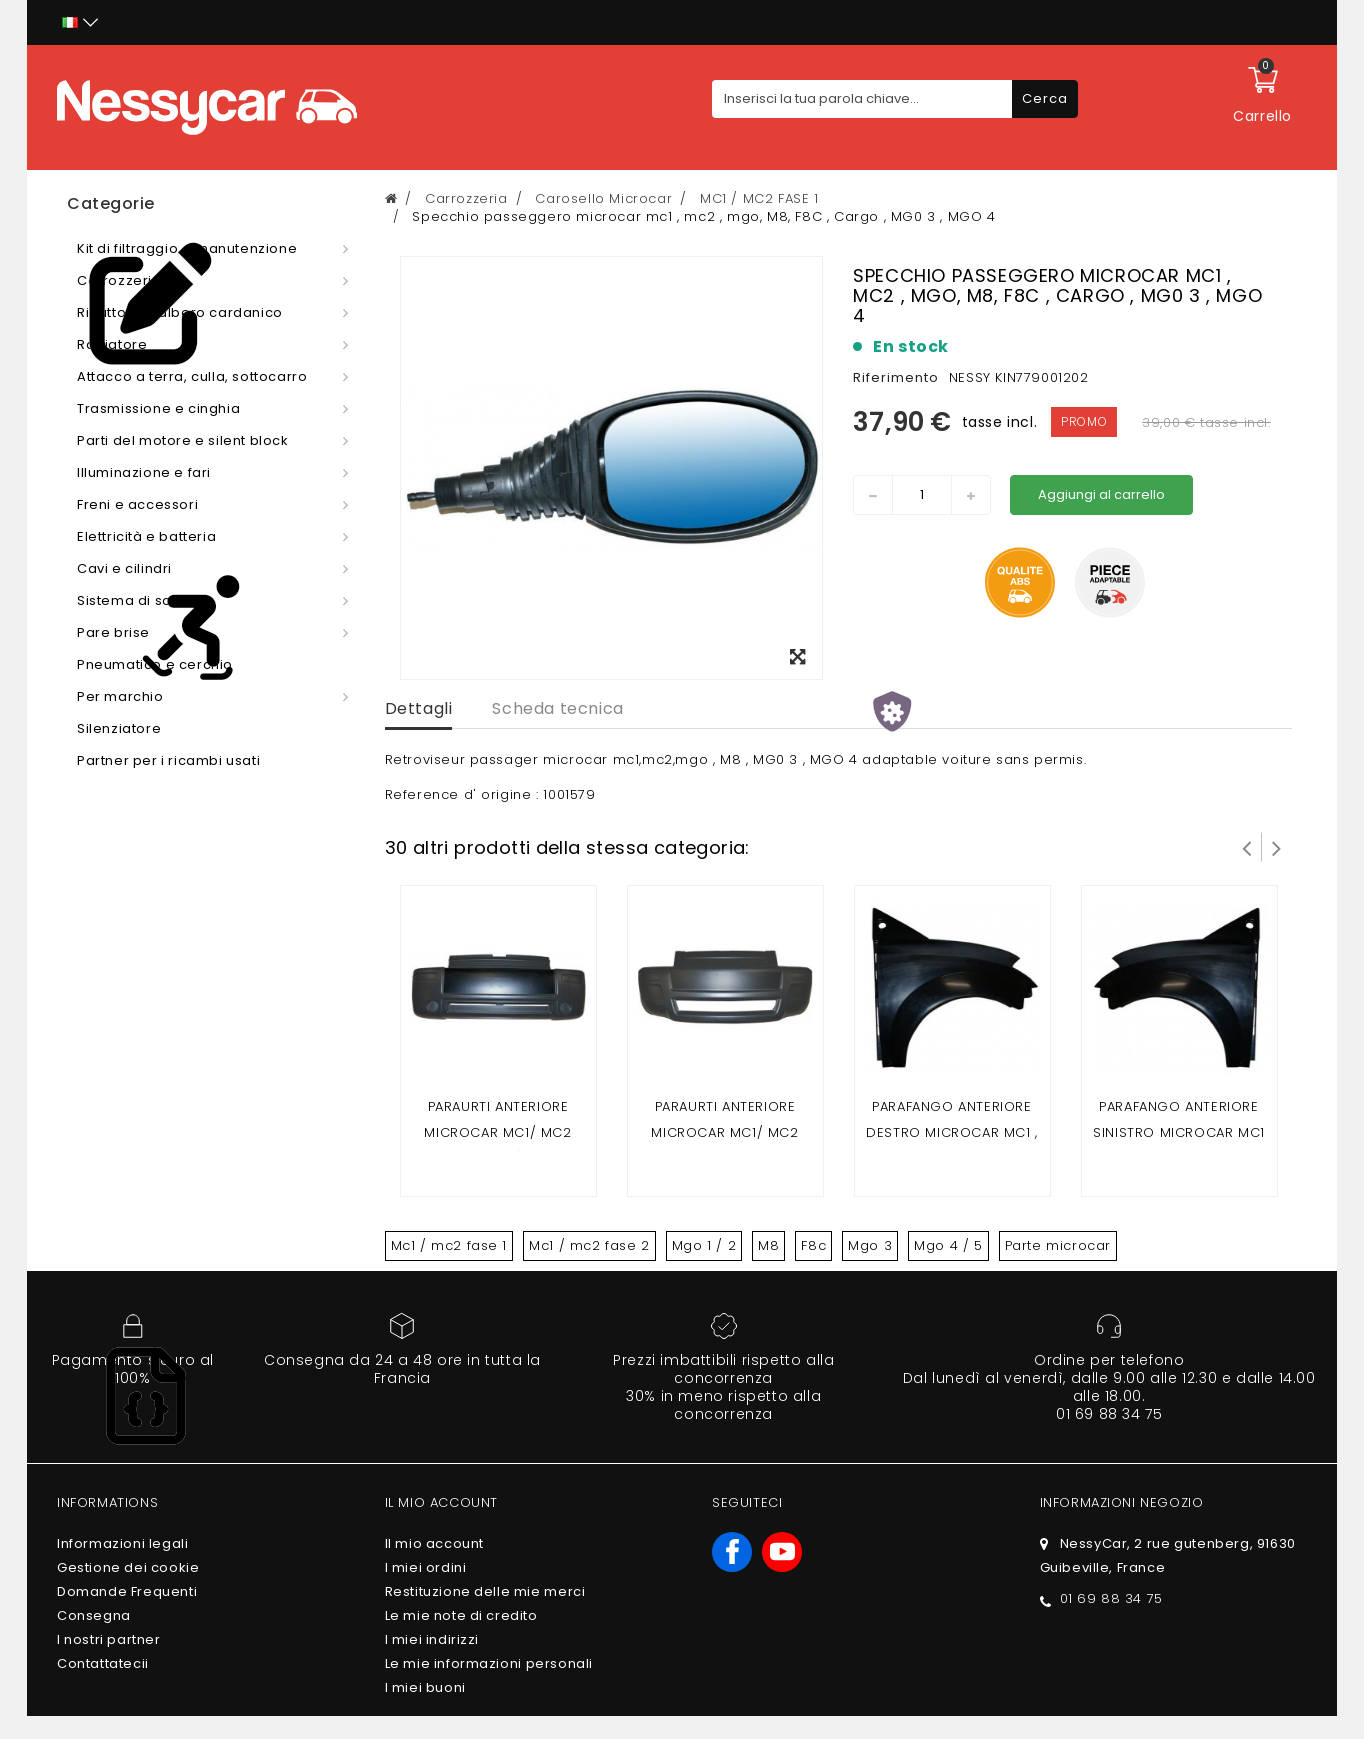 Image resolution: width=1364 pixels, height=1739 pixels. Describe the element at coordinates (893, 711) in the screenshot. I see `virus protection or antivirus security status` at that location.